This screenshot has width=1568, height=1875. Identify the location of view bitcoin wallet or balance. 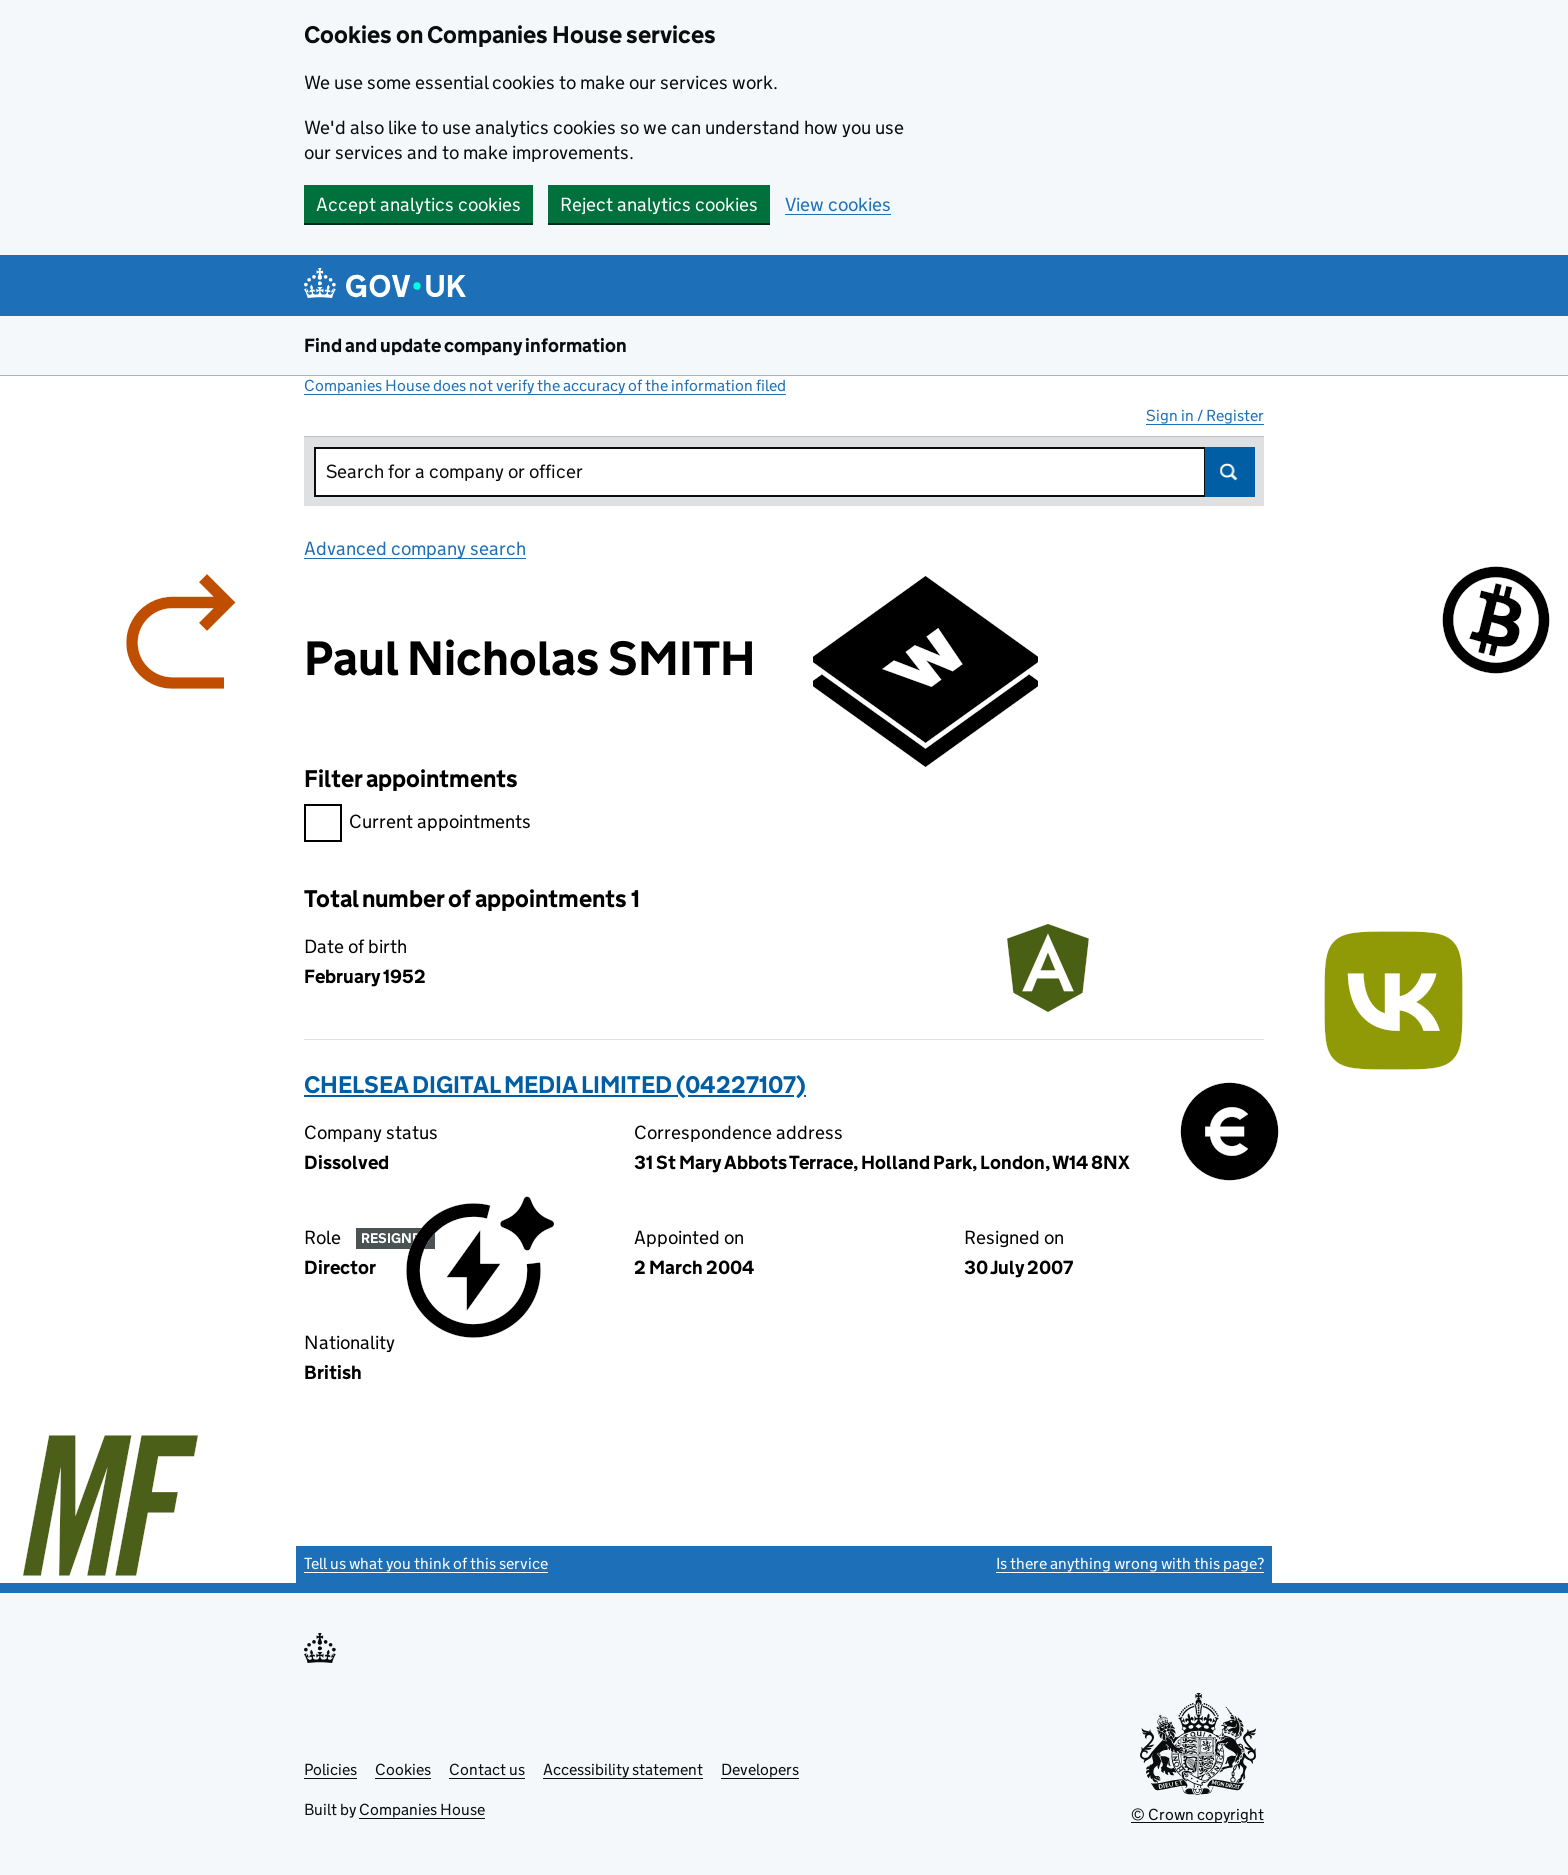
(1496, 620).